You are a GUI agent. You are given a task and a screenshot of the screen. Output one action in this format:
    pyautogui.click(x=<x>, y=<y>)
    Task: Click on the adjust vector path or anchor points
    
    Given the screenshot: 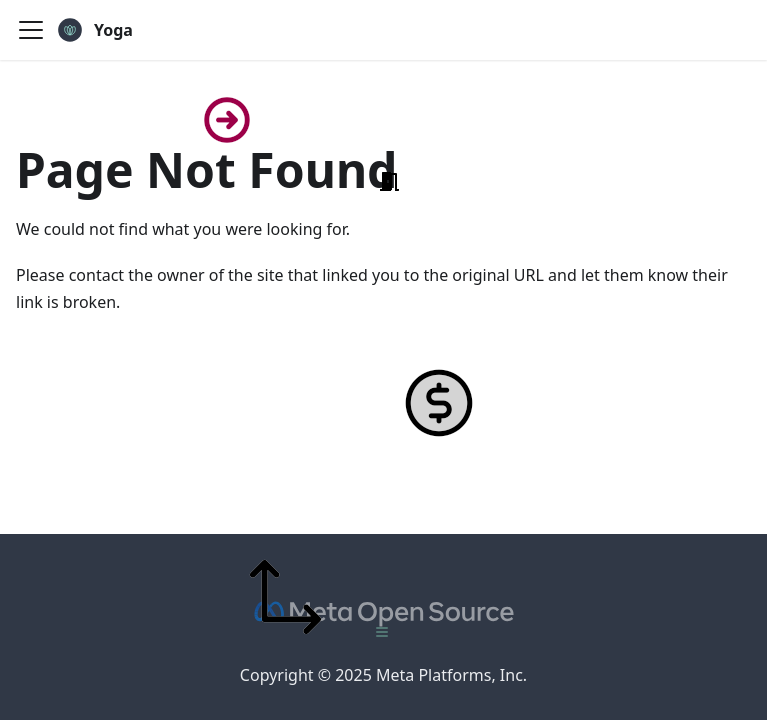 What is the action you would take?
    pyautogui.click(x=282, y=595)
    